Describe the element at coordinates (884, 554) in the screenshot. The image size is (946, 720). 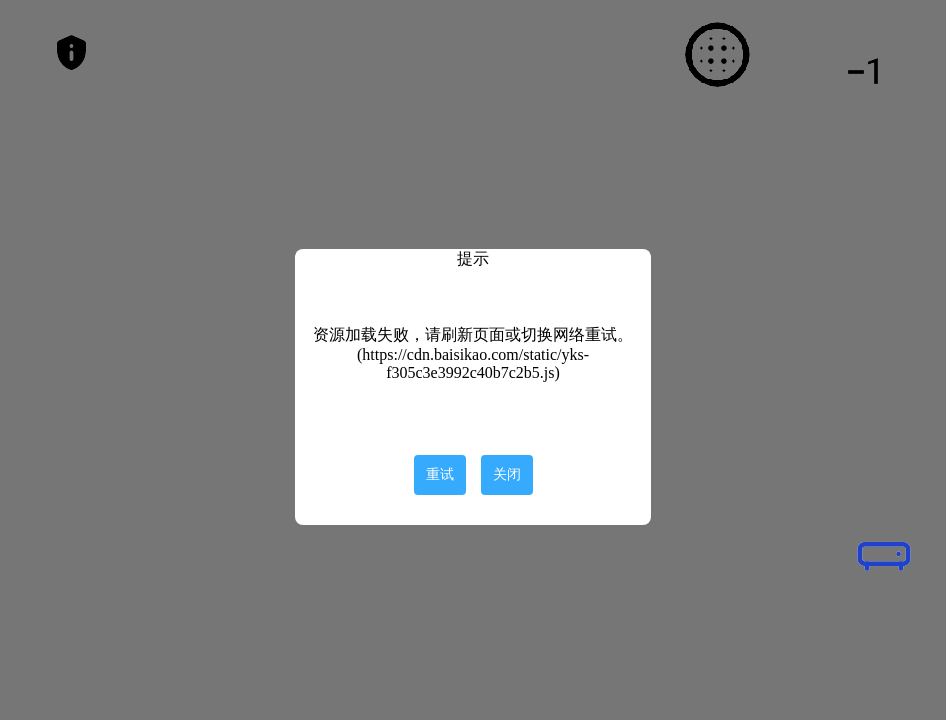
I see `access radio or audio receiver settings` at that location.